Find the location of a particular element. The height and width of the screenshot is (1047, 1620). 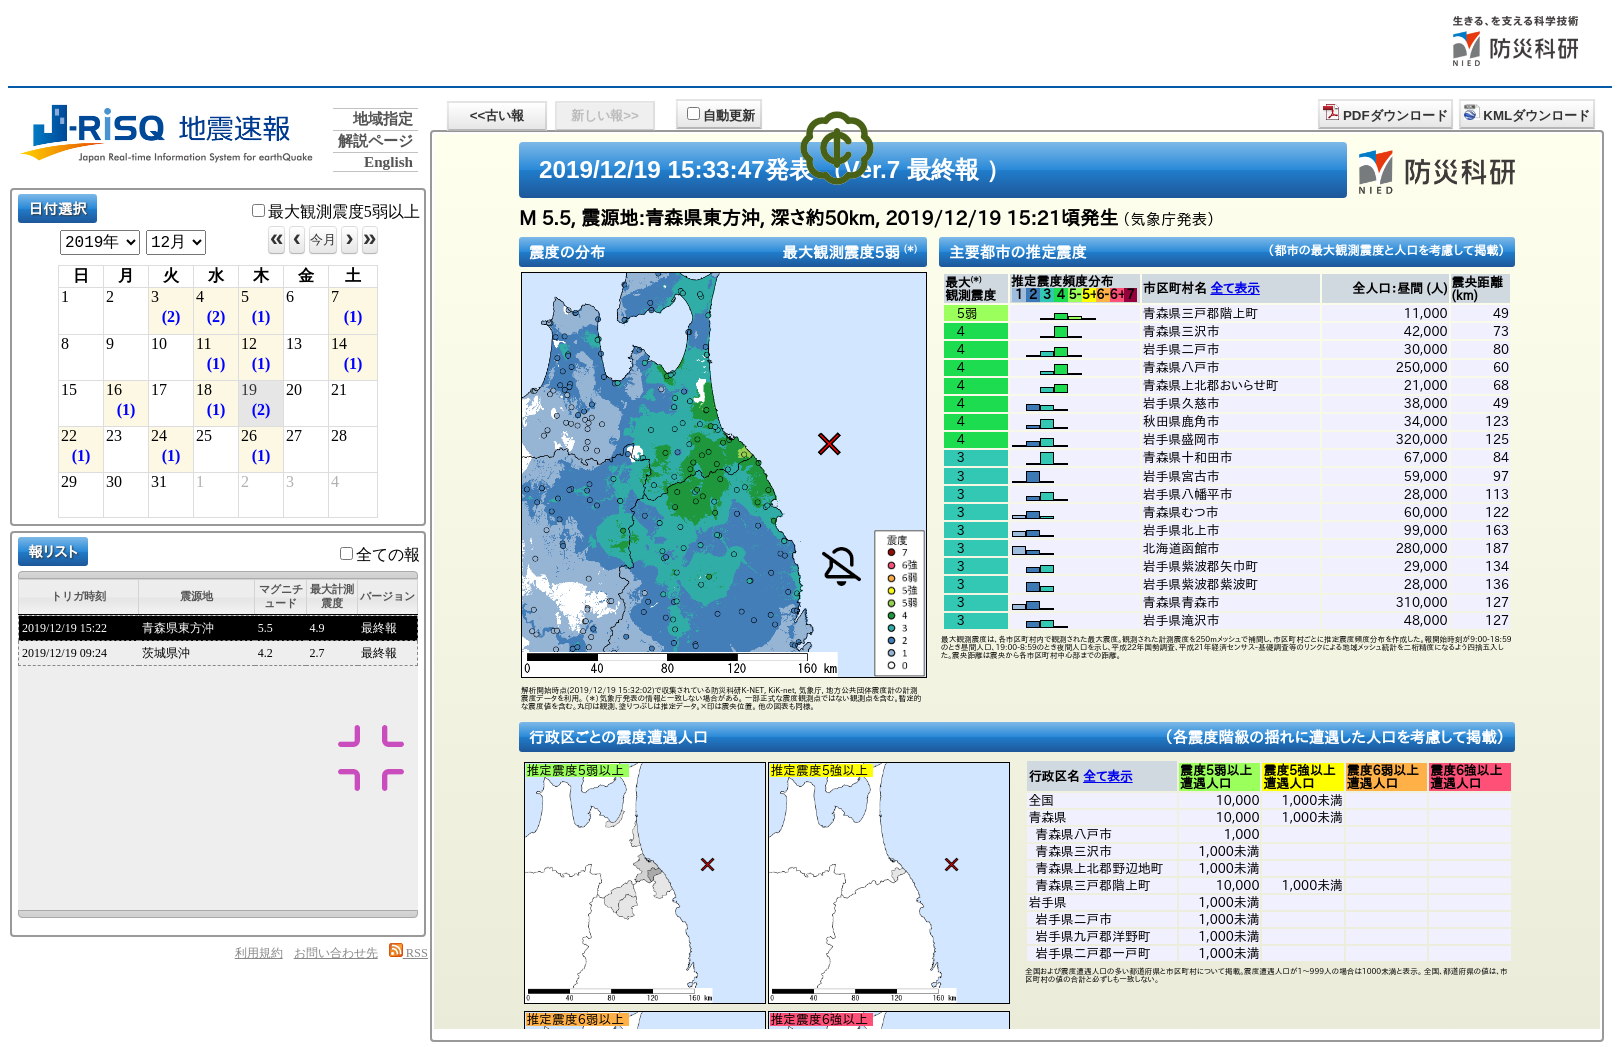

view cent-based pricing or rewards is located at coordinates (837, 148).